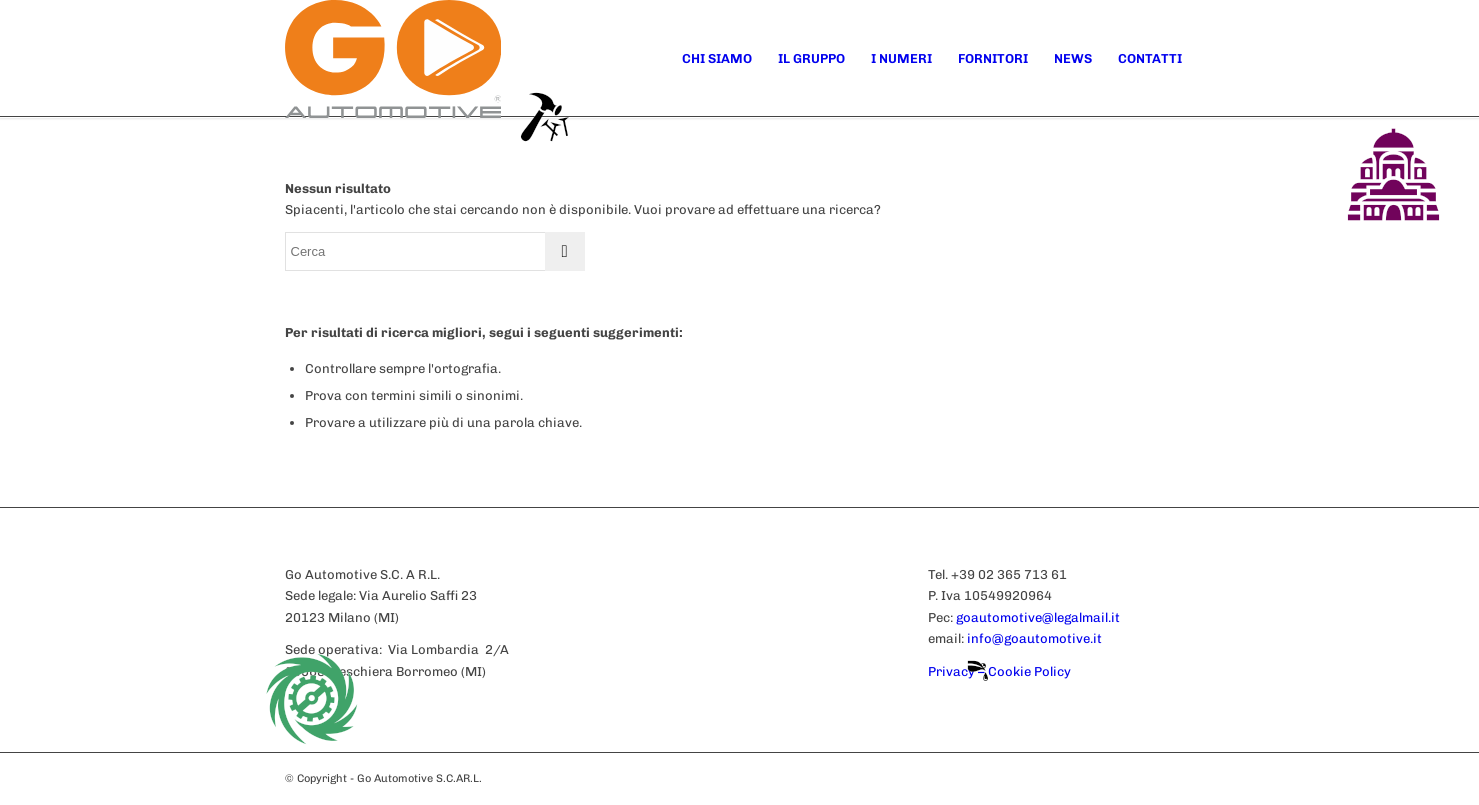  I want to click on view historical or religious landmarks, so click(1393, 174).